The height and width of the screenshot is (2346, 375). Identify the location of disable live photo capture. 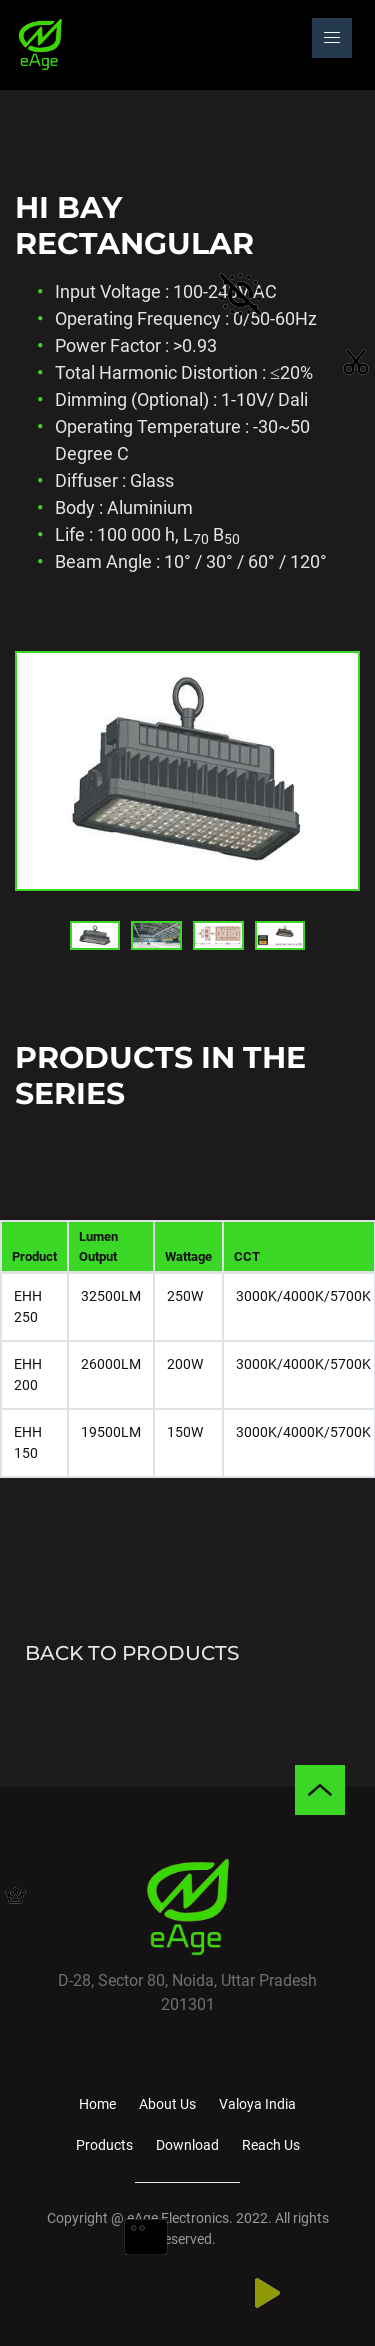
(240, 294).